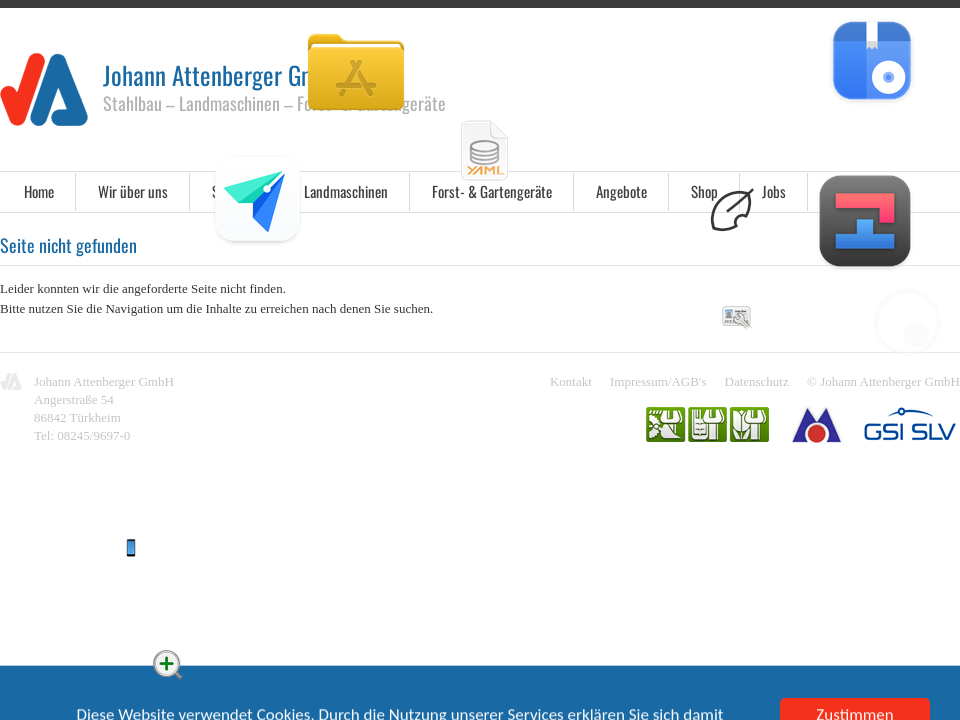  I want to click on quassel IRC client is currently inactive or disconnected, so click(907, 322).